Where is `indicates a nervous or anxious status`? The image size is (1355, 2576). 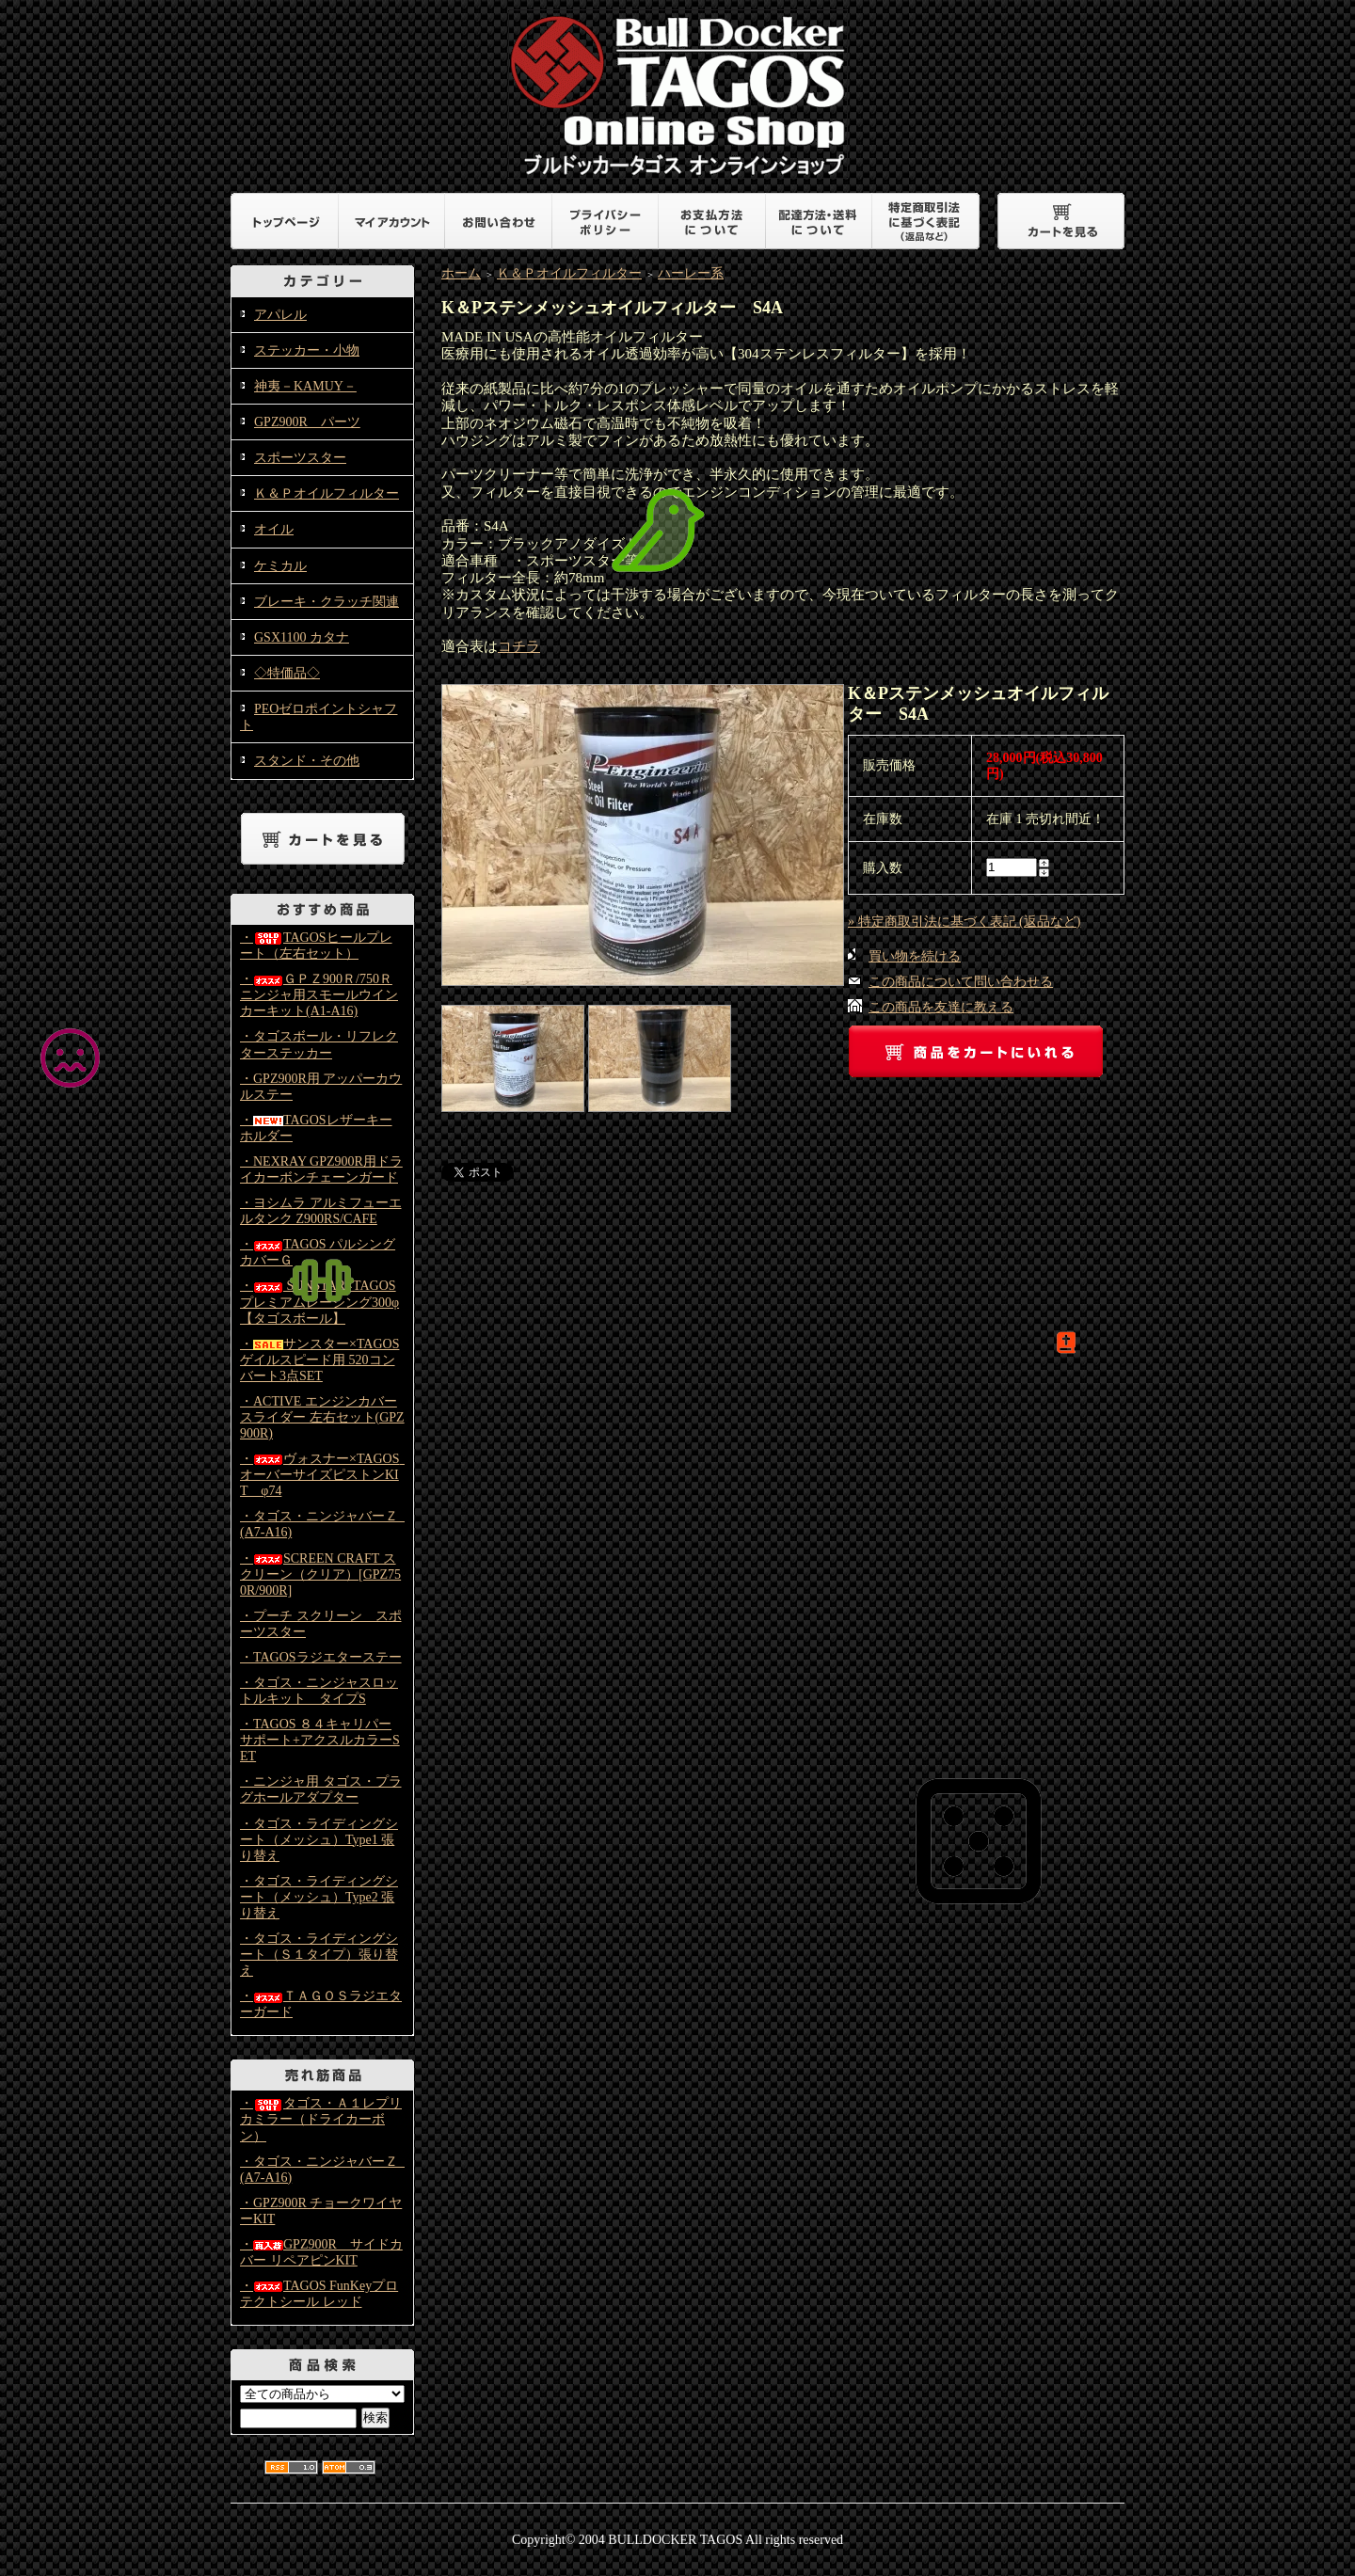
indicates a nervous or anxious status is located at coordinates (70, 1057).